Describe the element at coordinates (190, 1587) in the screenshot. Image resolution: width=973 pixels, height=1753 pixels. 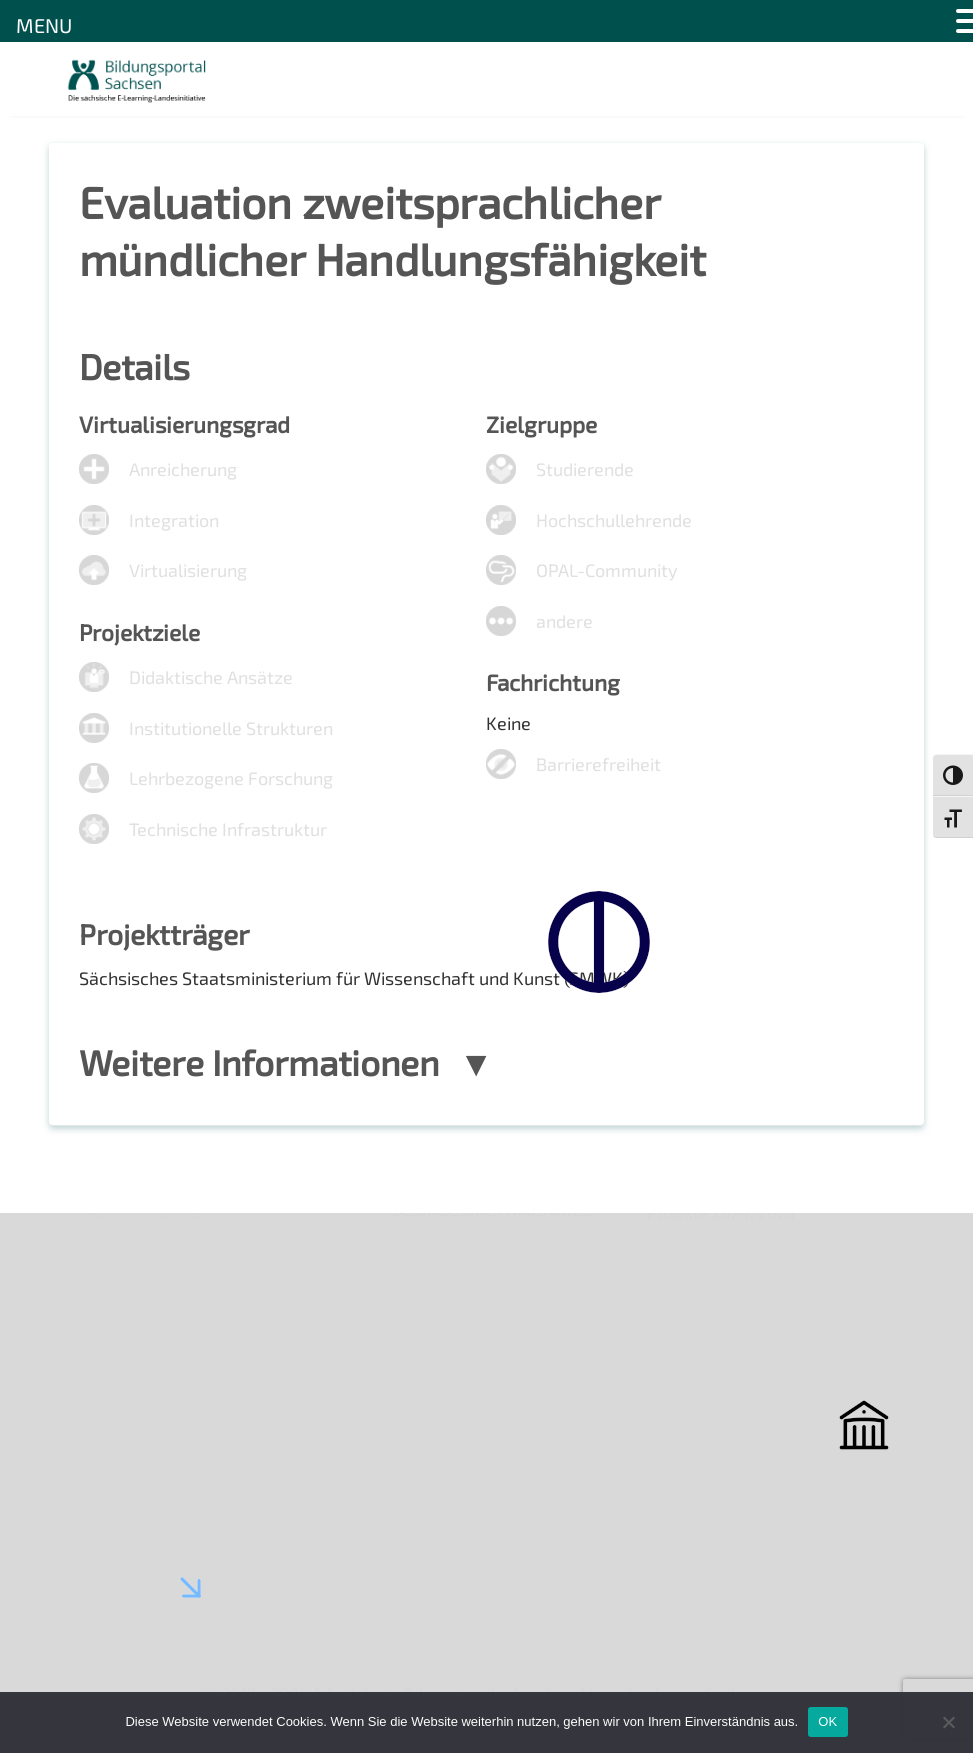
I see `navigate to the next item diagonally` at that location.